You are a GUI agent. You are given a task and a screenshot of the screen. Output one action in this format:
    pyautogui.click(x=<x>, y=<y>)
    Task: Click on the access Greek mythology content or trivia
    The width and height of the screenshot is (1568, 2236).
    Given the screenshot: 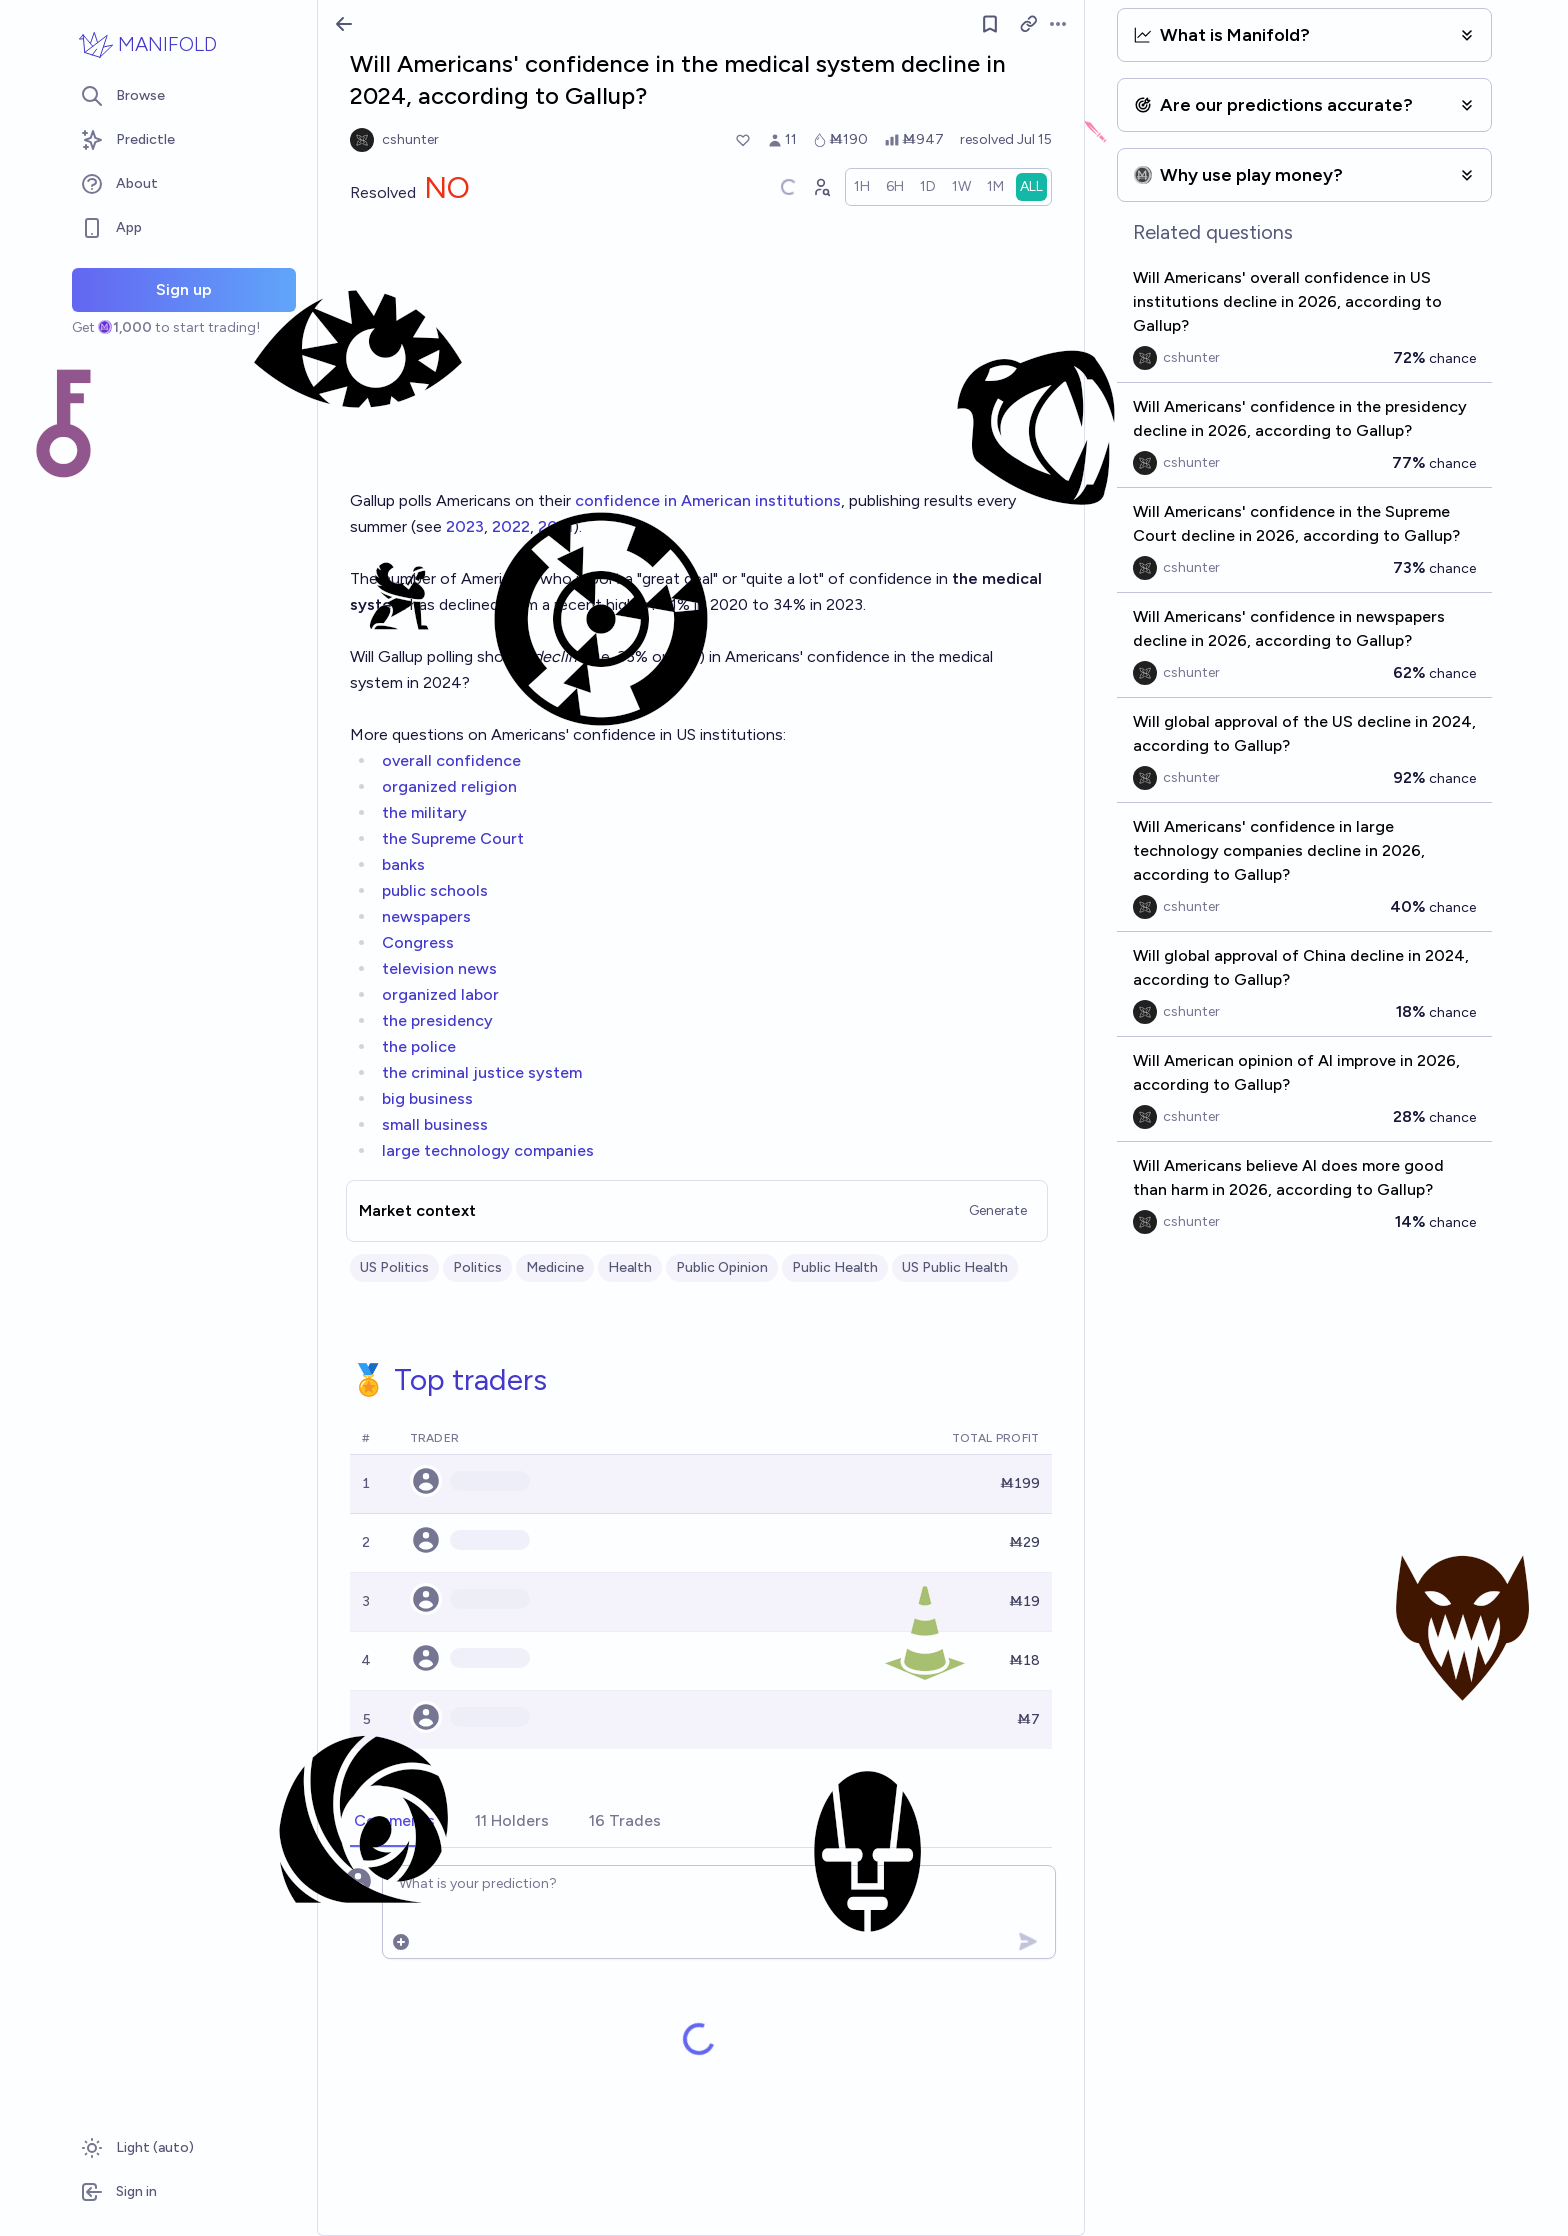 What is the action you would take?
    pyautogui.click(x=400, y=596)
    